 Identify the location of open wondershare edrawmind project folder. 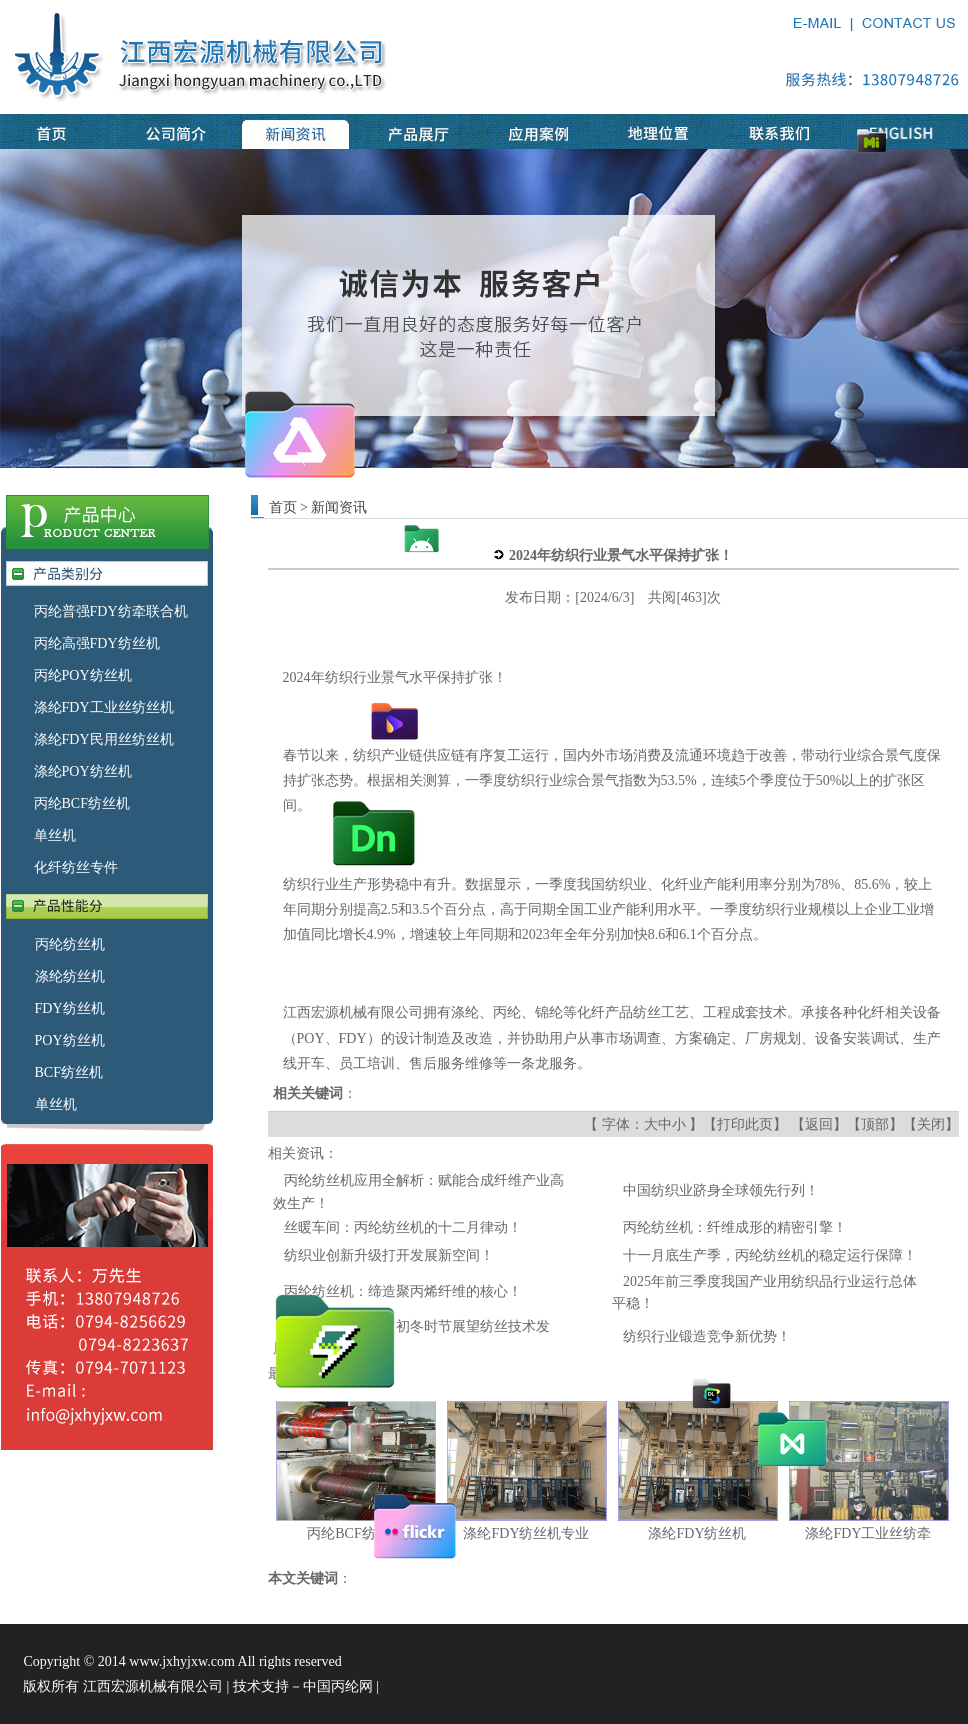
(792, 1441).